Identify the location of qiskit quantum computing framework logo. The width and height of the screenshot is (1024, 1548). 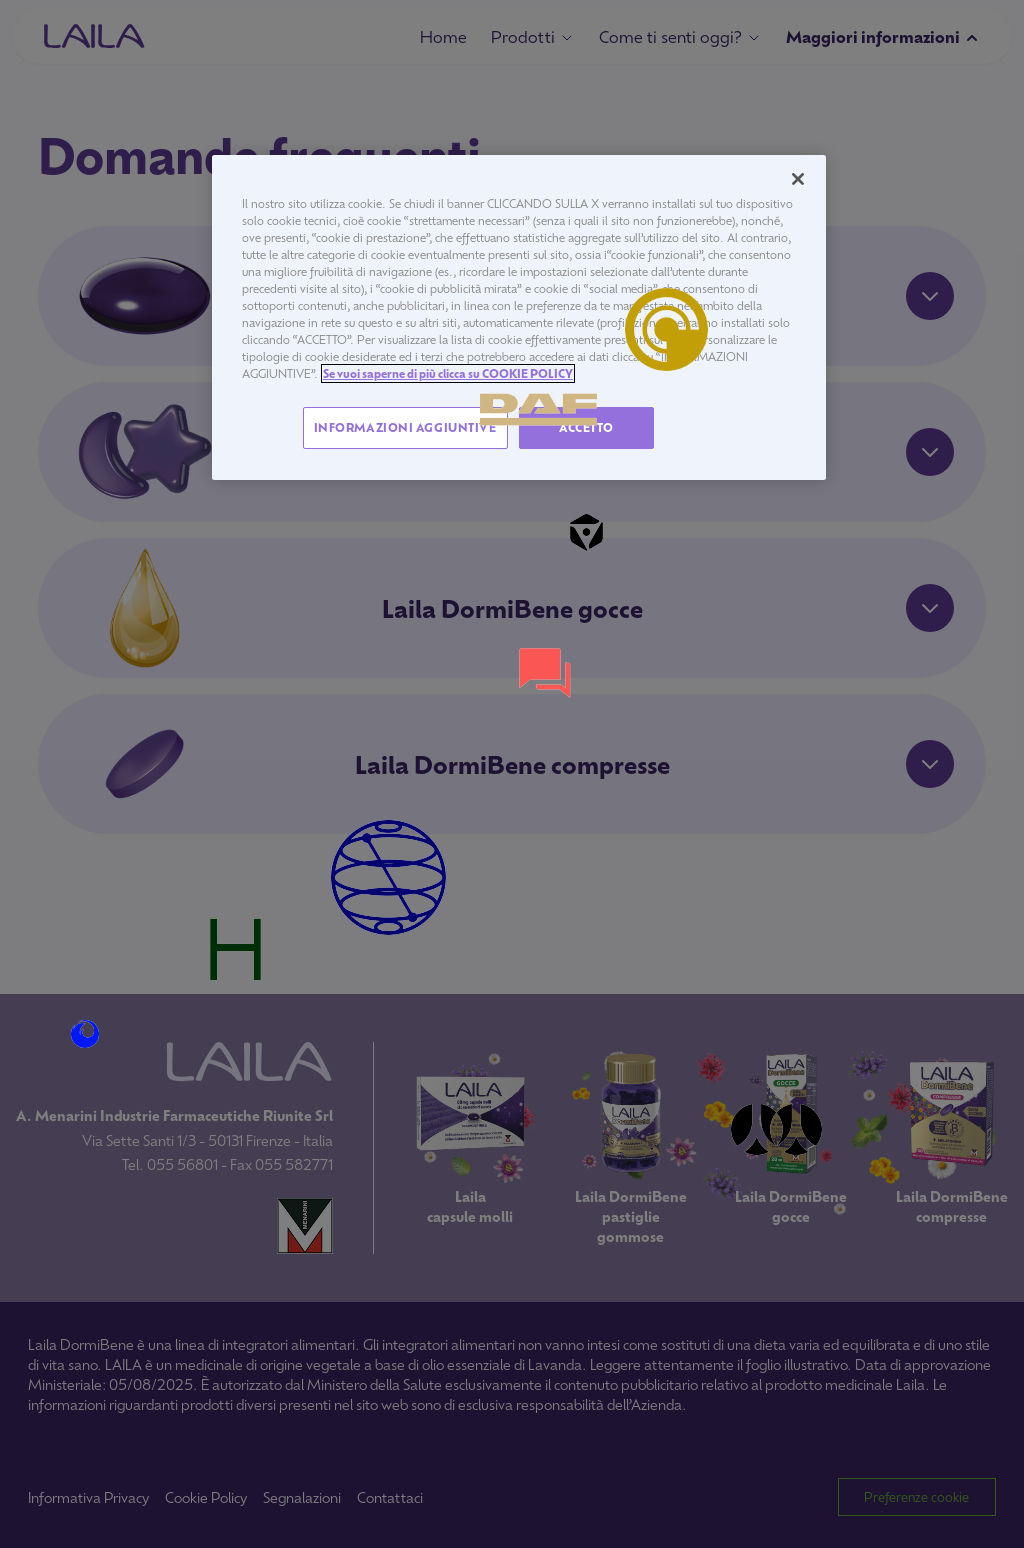
(388, 877).